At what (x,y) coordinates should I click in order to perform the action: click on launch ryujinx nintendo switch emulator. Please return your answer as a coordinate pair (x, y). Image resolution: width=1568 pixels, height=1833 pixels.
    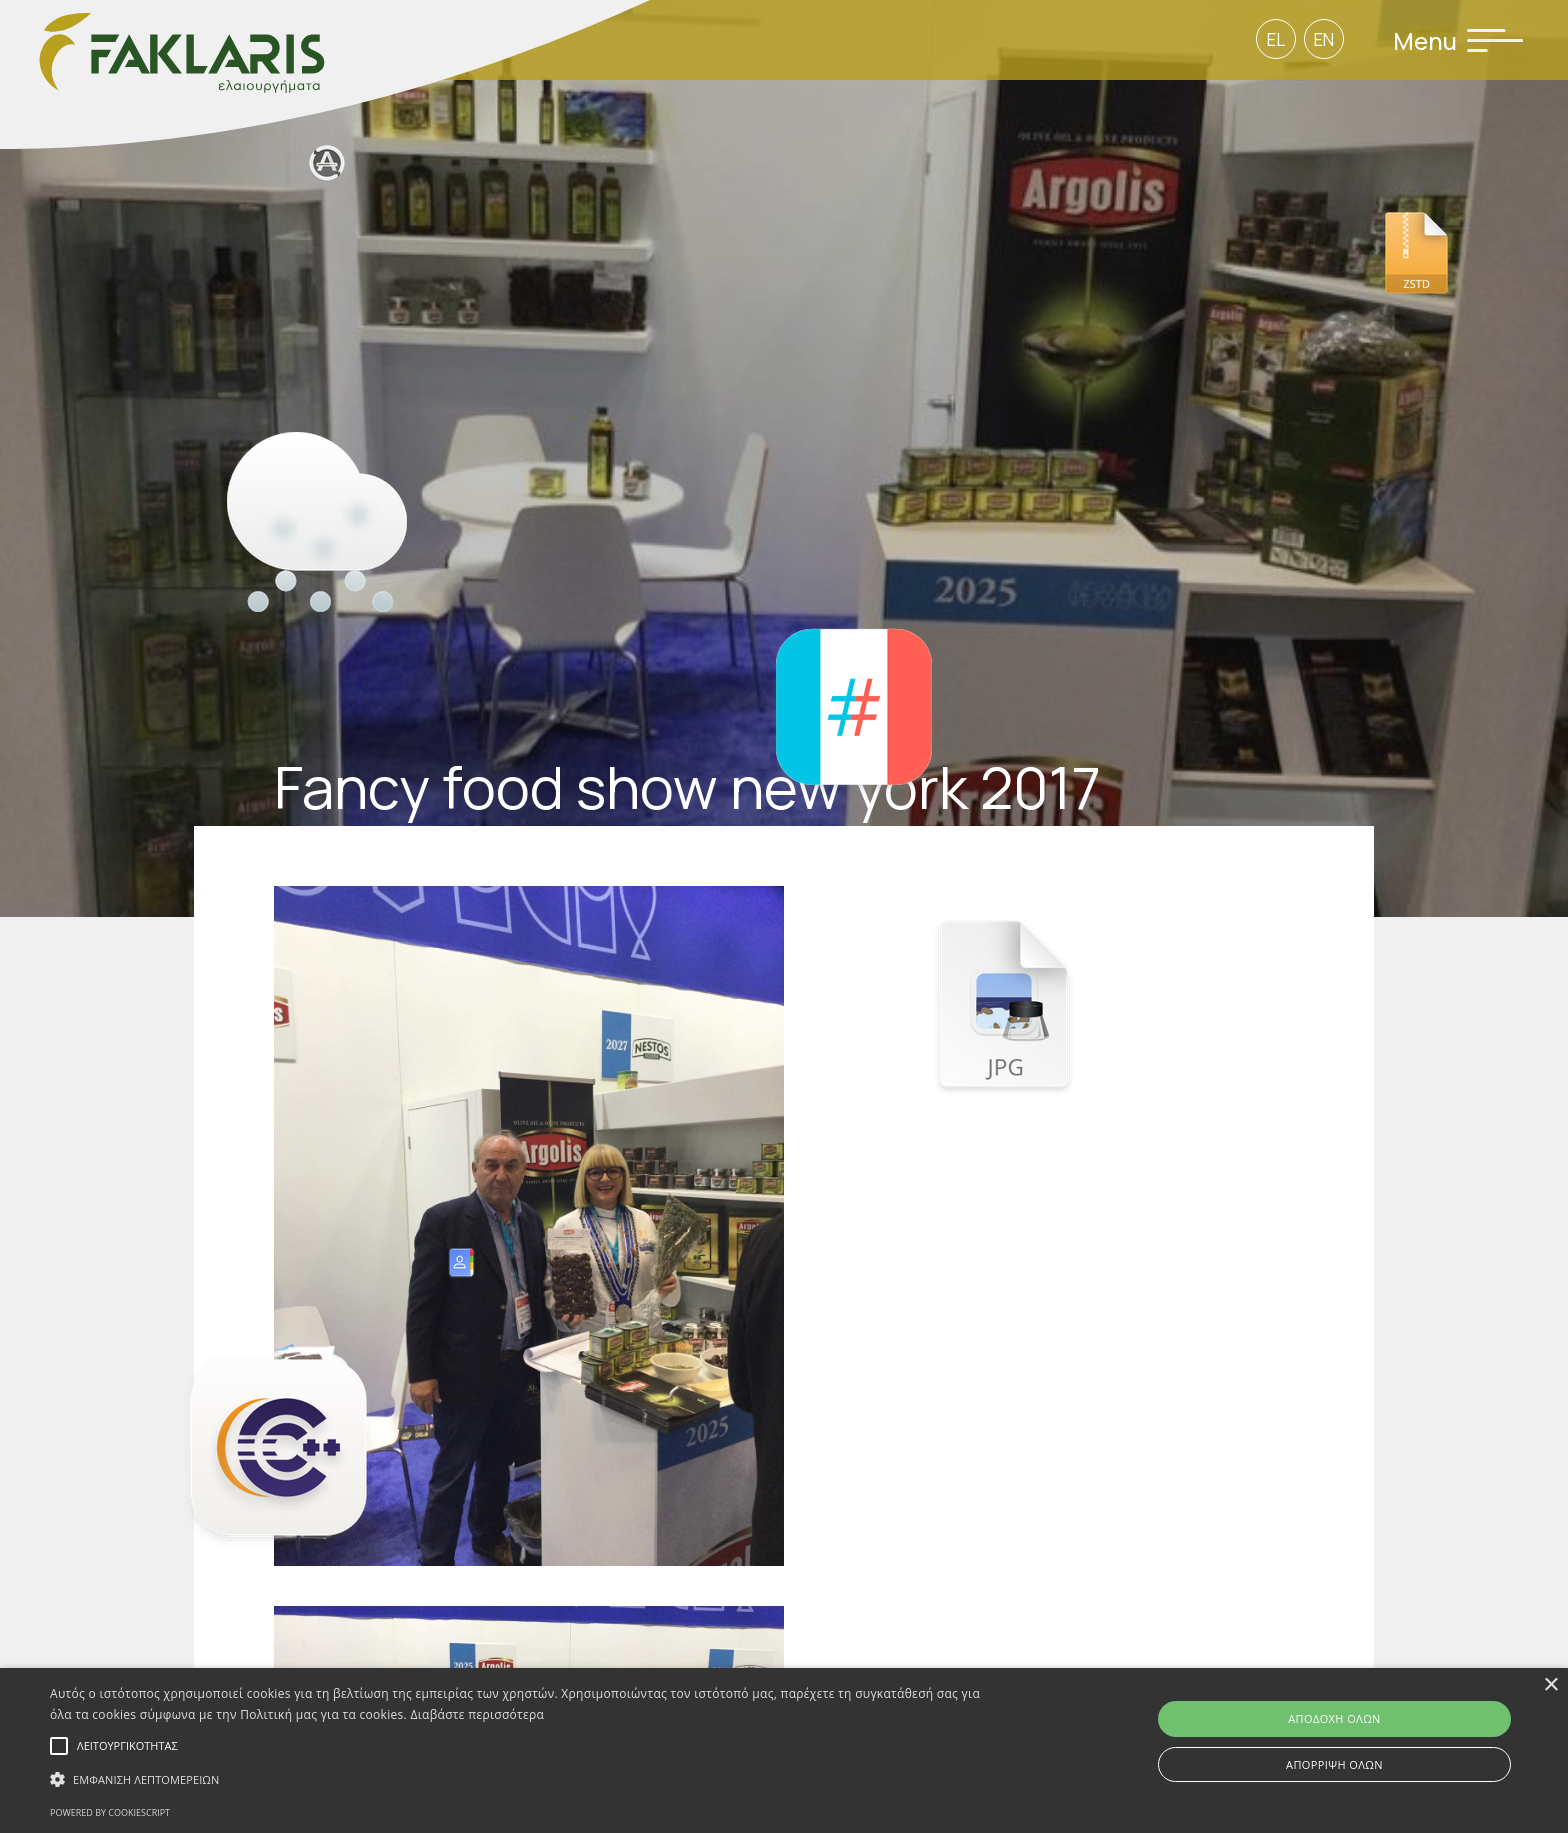
    Looking at the image, I should click on (854, 707).